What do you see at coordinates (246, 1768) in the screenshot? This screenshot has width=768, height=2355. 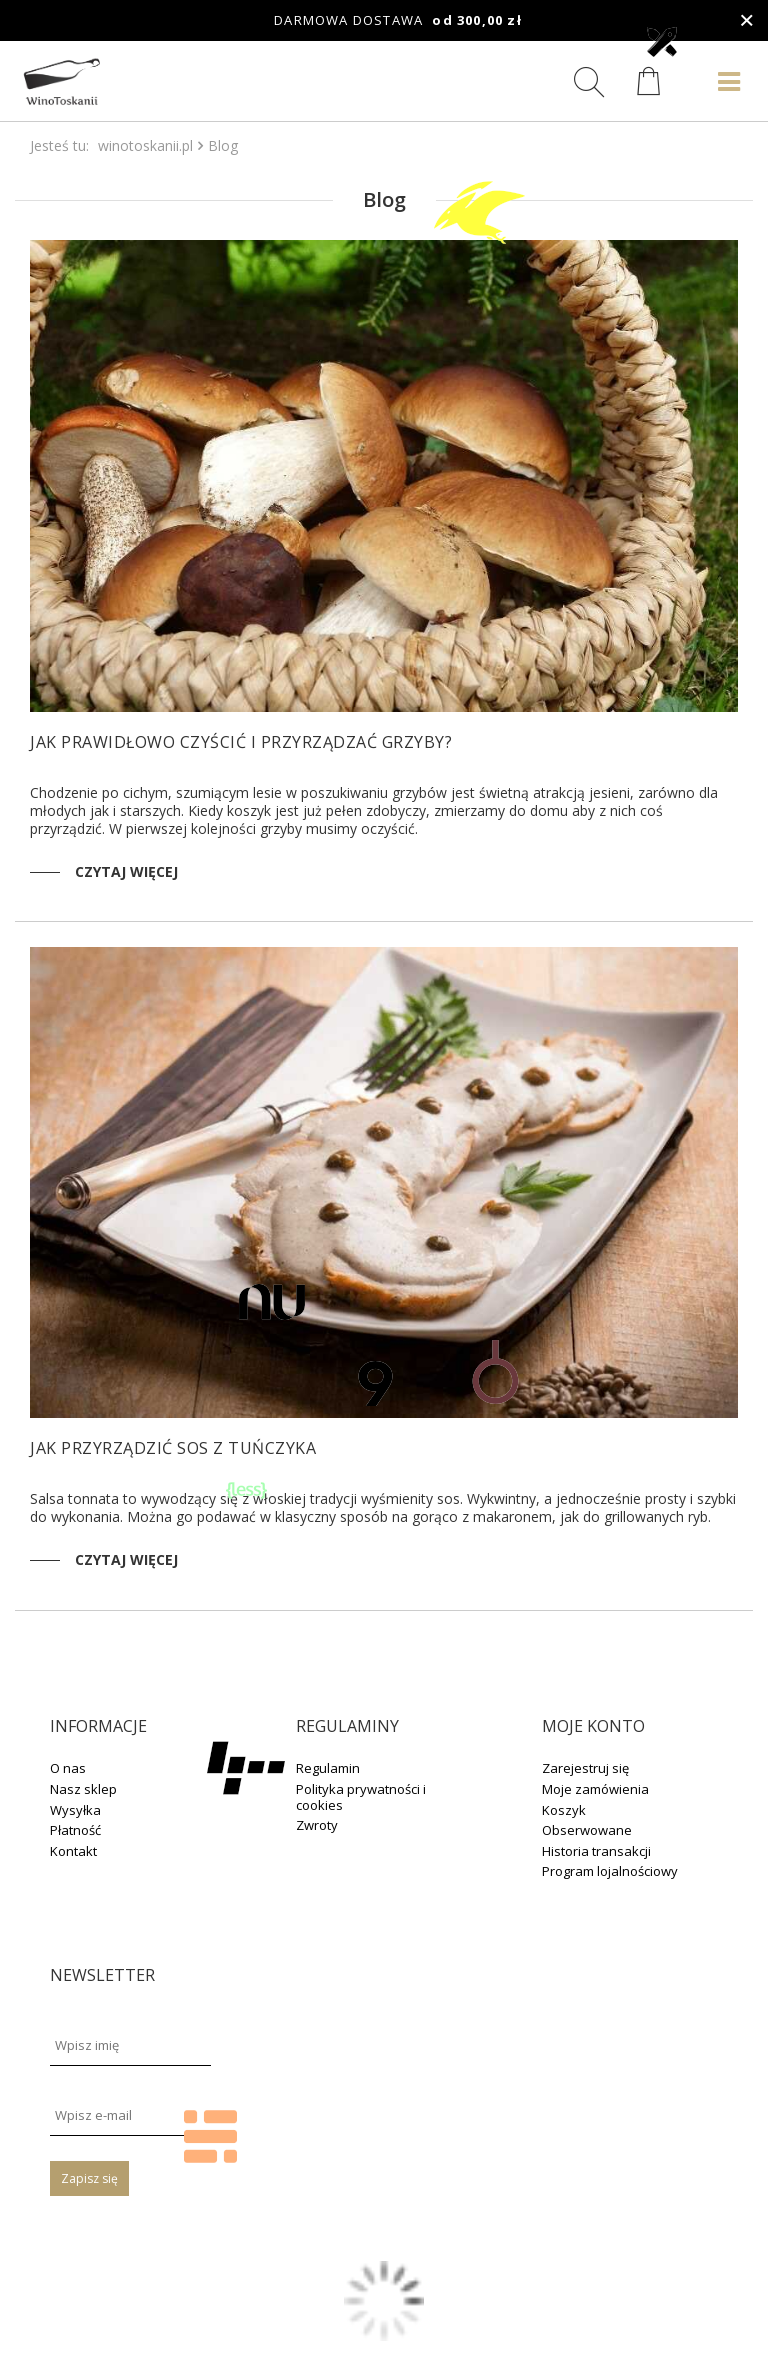 I see `visit have i been pwned website` at bounding box center [246, 1768].